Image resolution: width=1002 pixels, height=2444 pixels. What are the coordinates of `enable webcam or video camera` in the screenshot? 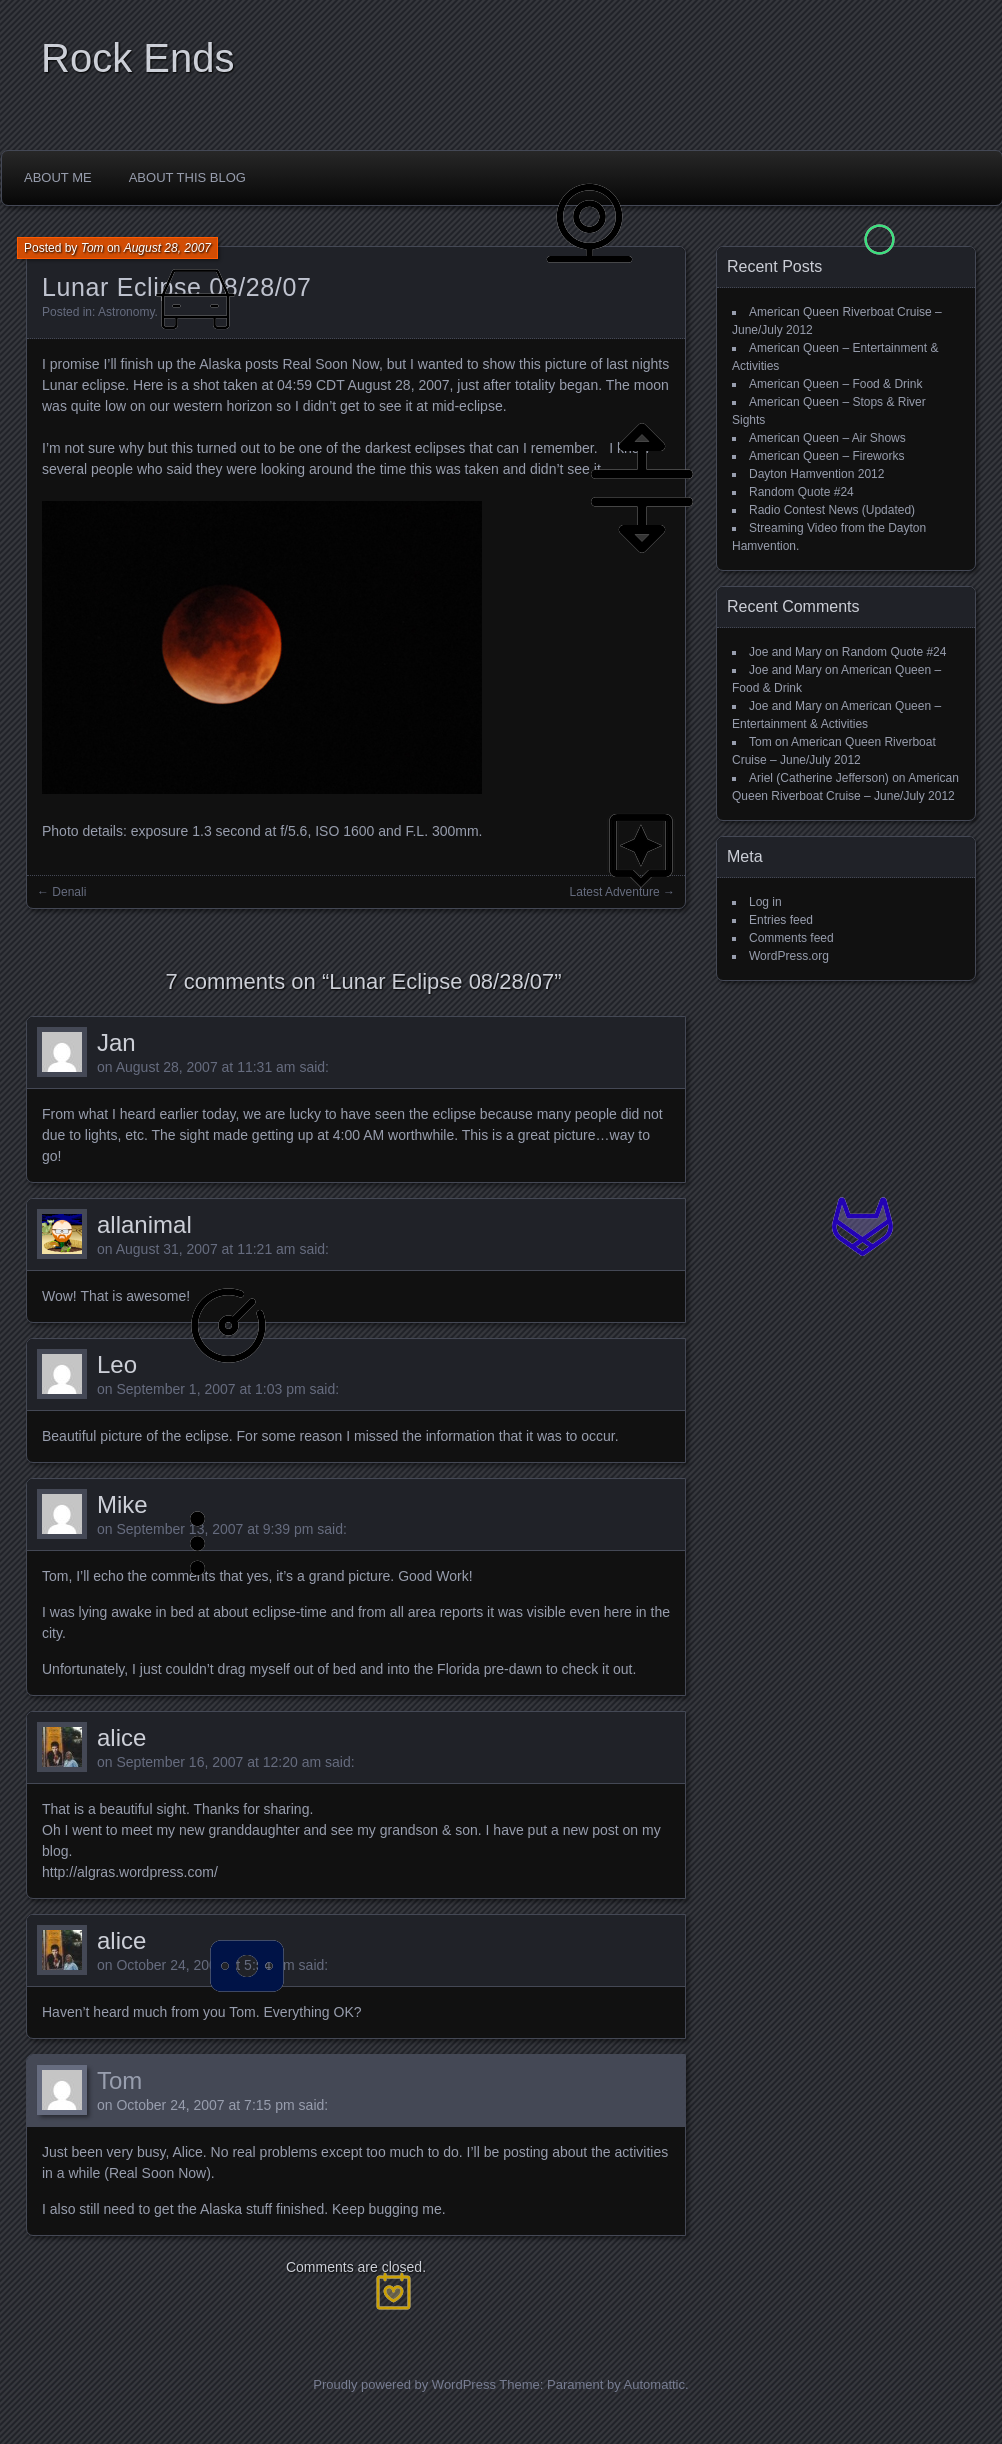 It's located at (589, 226).